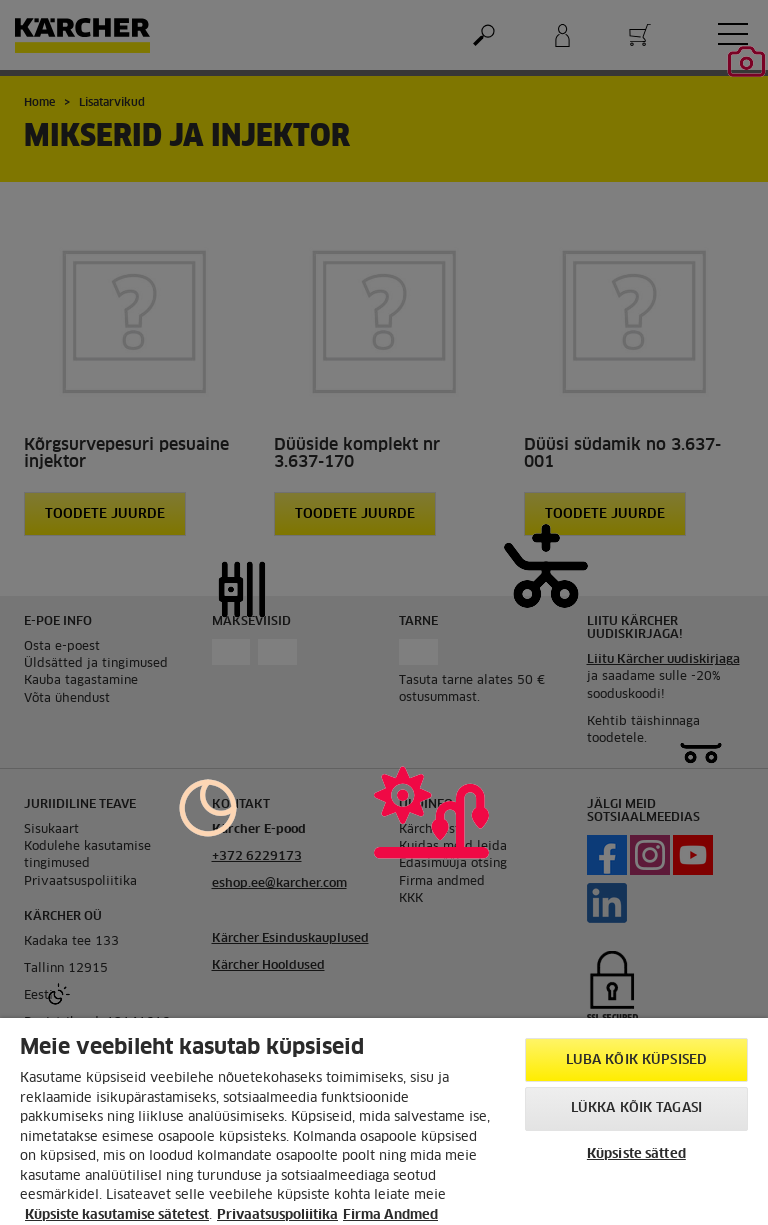 The height and width of the screenshot is (1225, 768). What do you see at coordinates (243, 589) in the screenshot?
I see `indicates a prison or correctional facility location` at bounding box center [243, 589].